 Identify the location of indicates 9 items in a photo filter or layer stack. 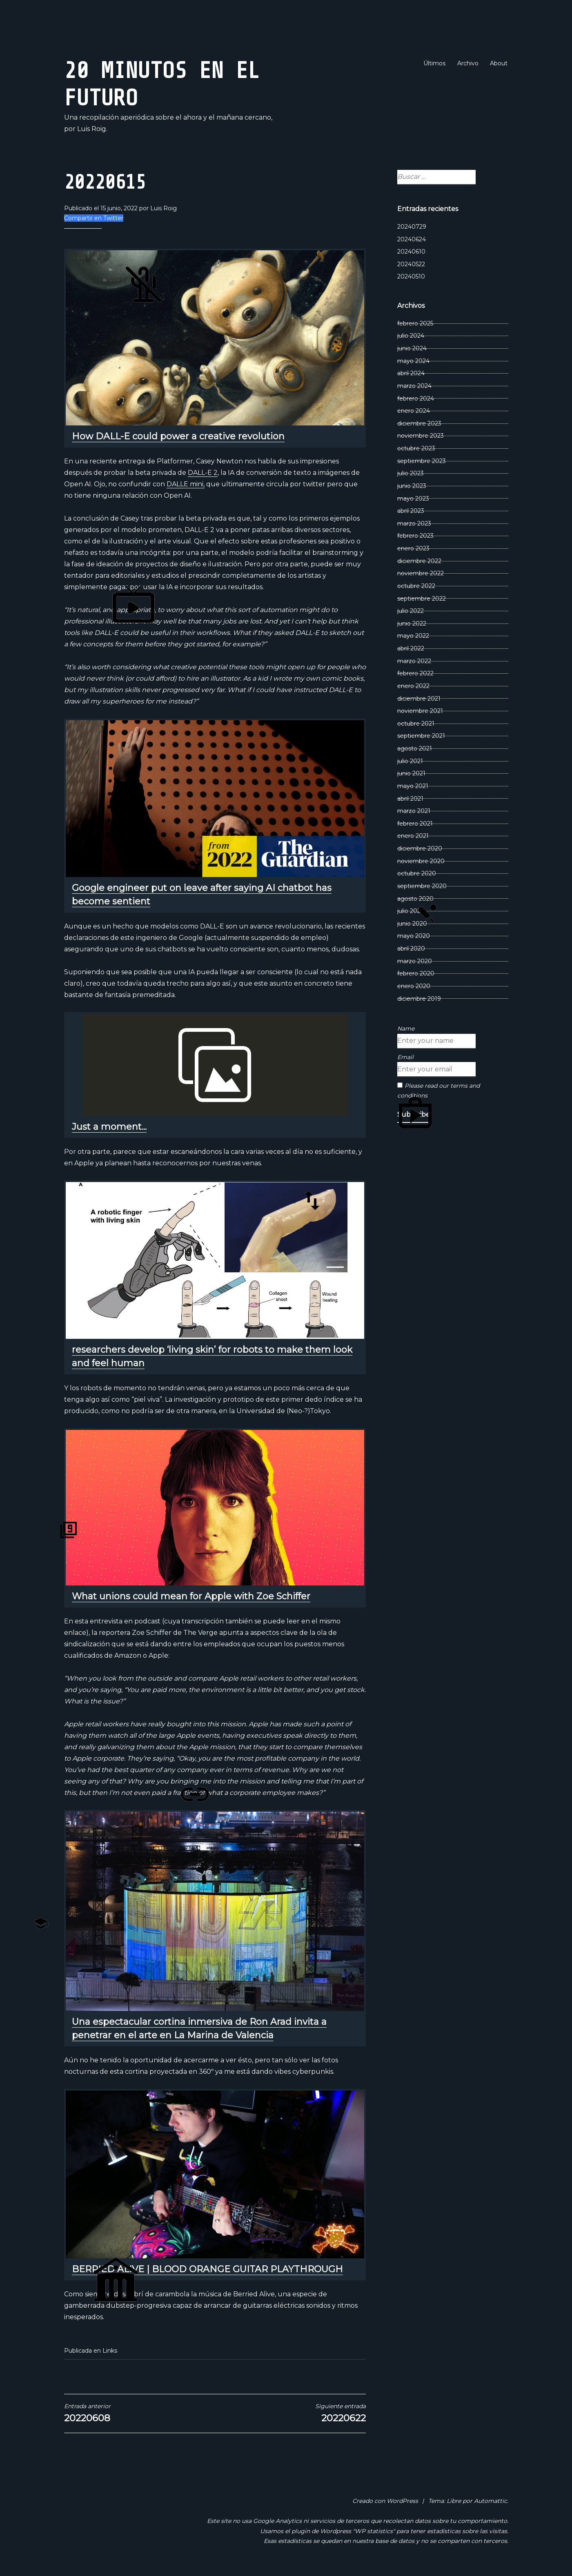
(69, 1530).